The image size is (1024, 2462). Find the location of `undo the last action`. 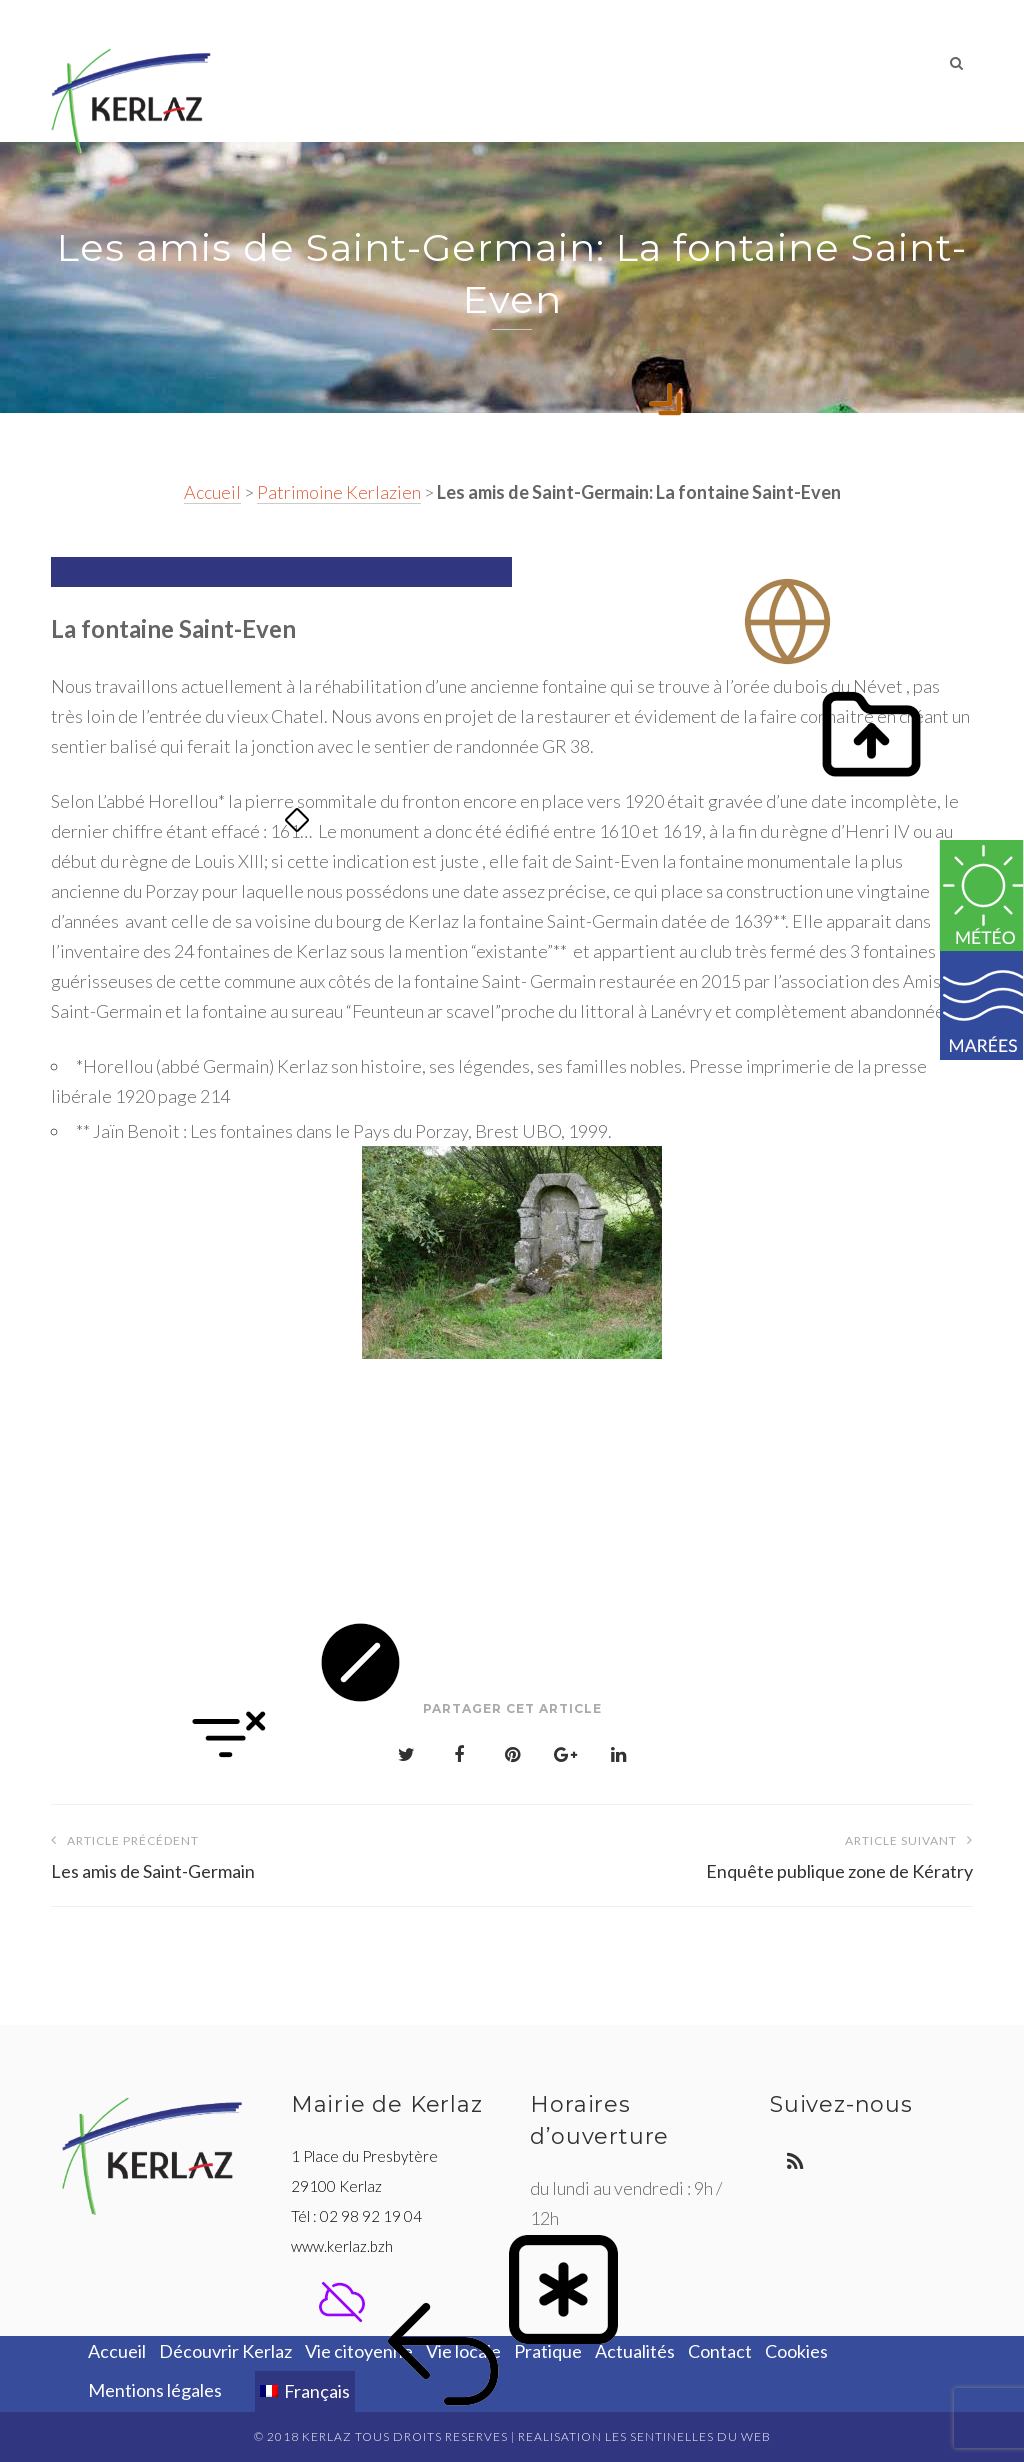

undo the last action is located at coordinates (442, 2357).